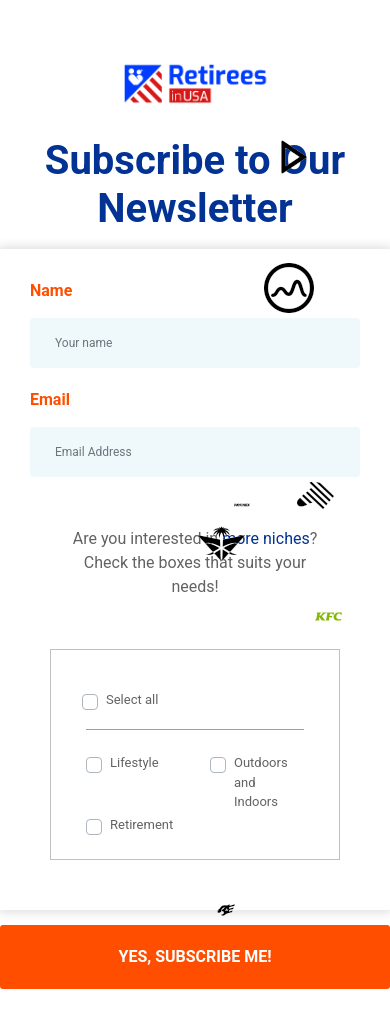  Describe the element at coordinates (315, 495) in the screenshot. I see `open zebpay cryptocurrency exchange app` at that location.